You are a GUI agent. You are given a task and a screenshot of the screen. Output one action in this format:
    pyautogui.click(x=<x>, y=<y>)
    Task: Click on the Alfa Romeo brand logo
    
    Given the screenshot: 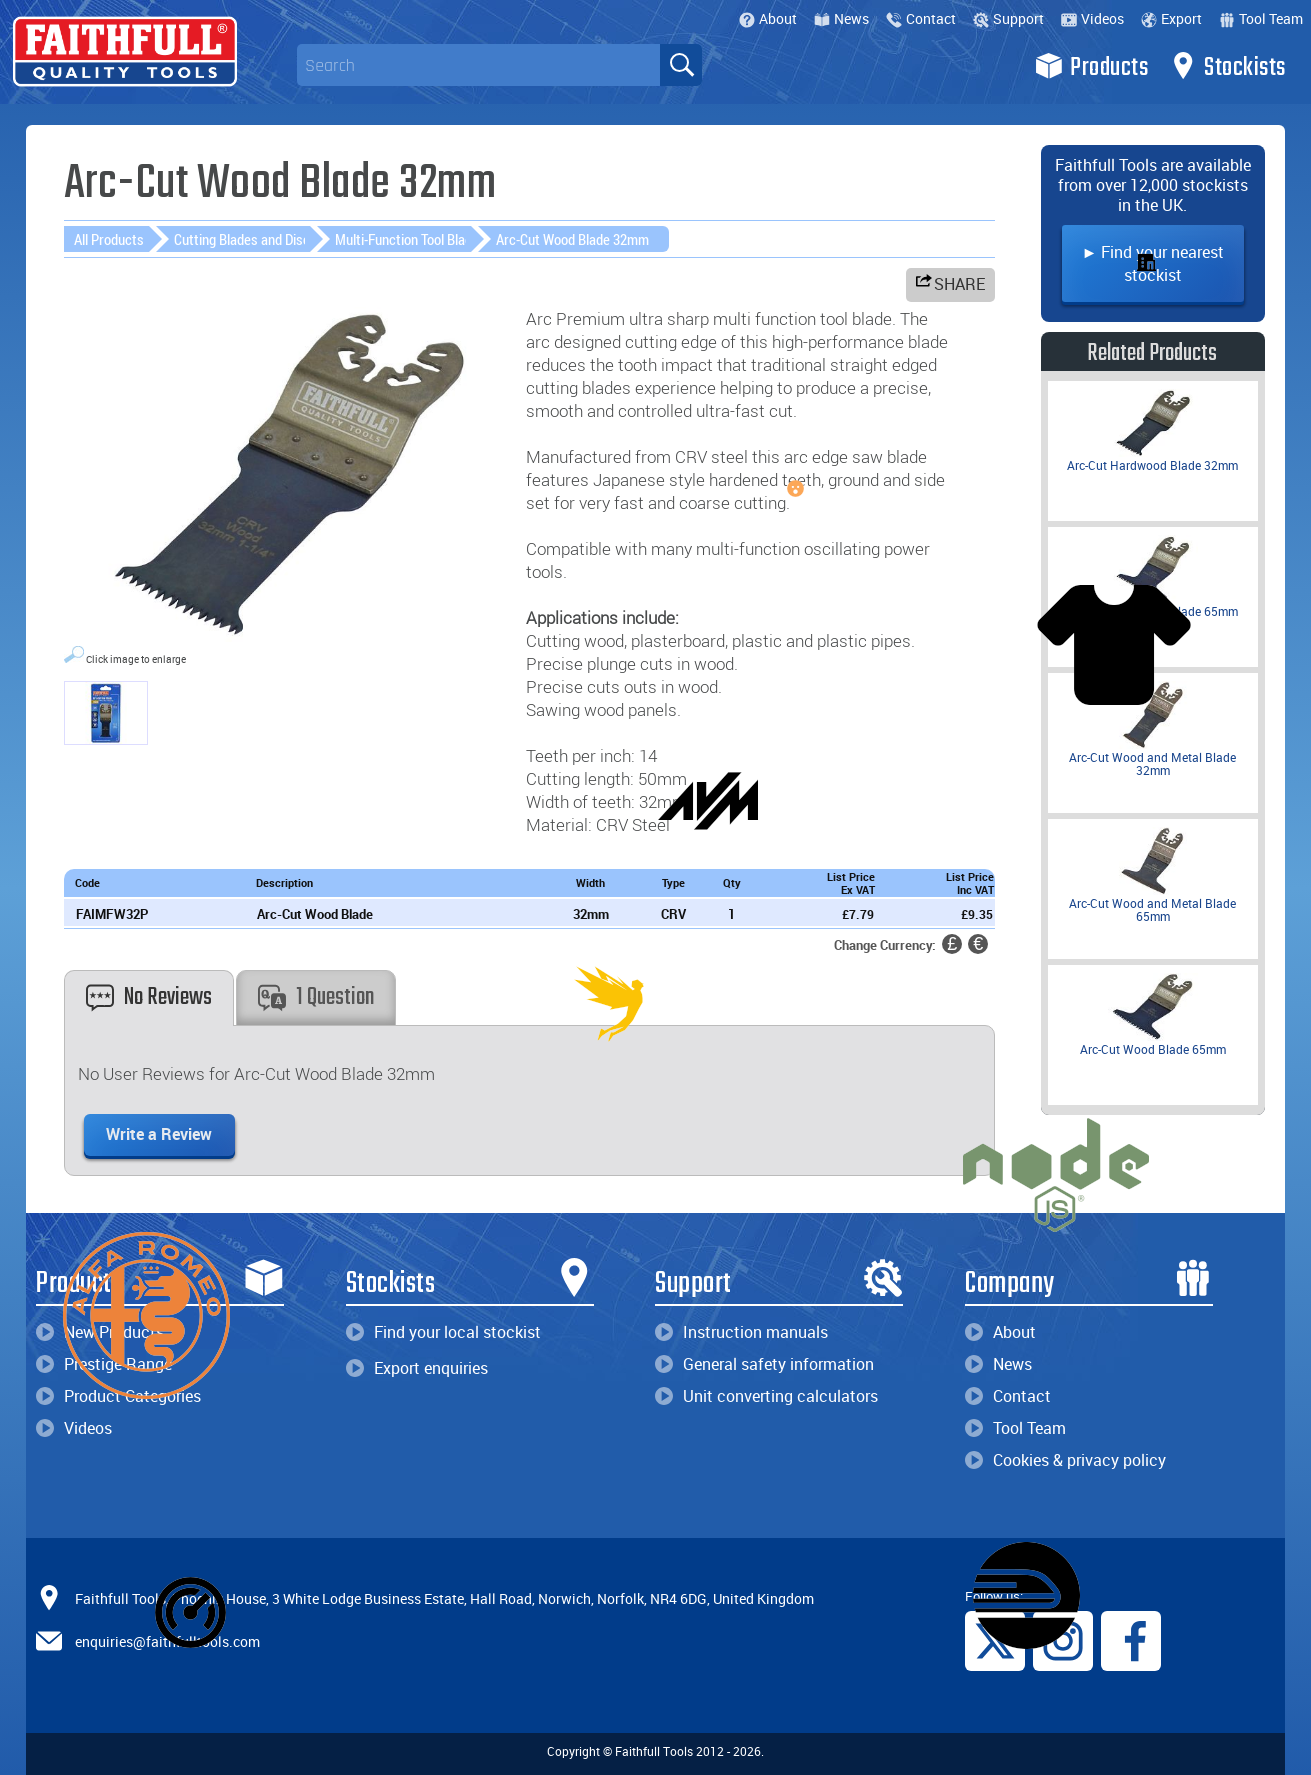 What is the action you would take?
    pyautogui.click(x=146, y=1315)
    